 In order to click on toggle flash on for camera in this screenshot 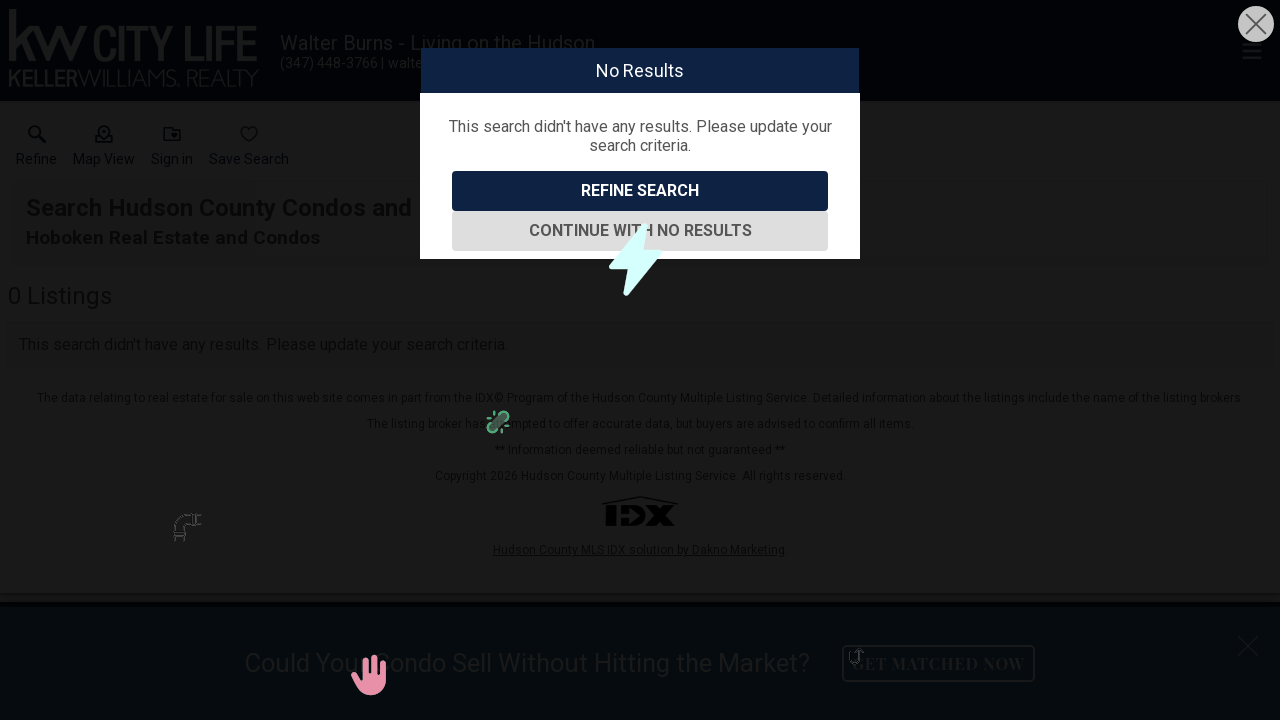, I will do `click(635, 259)`.